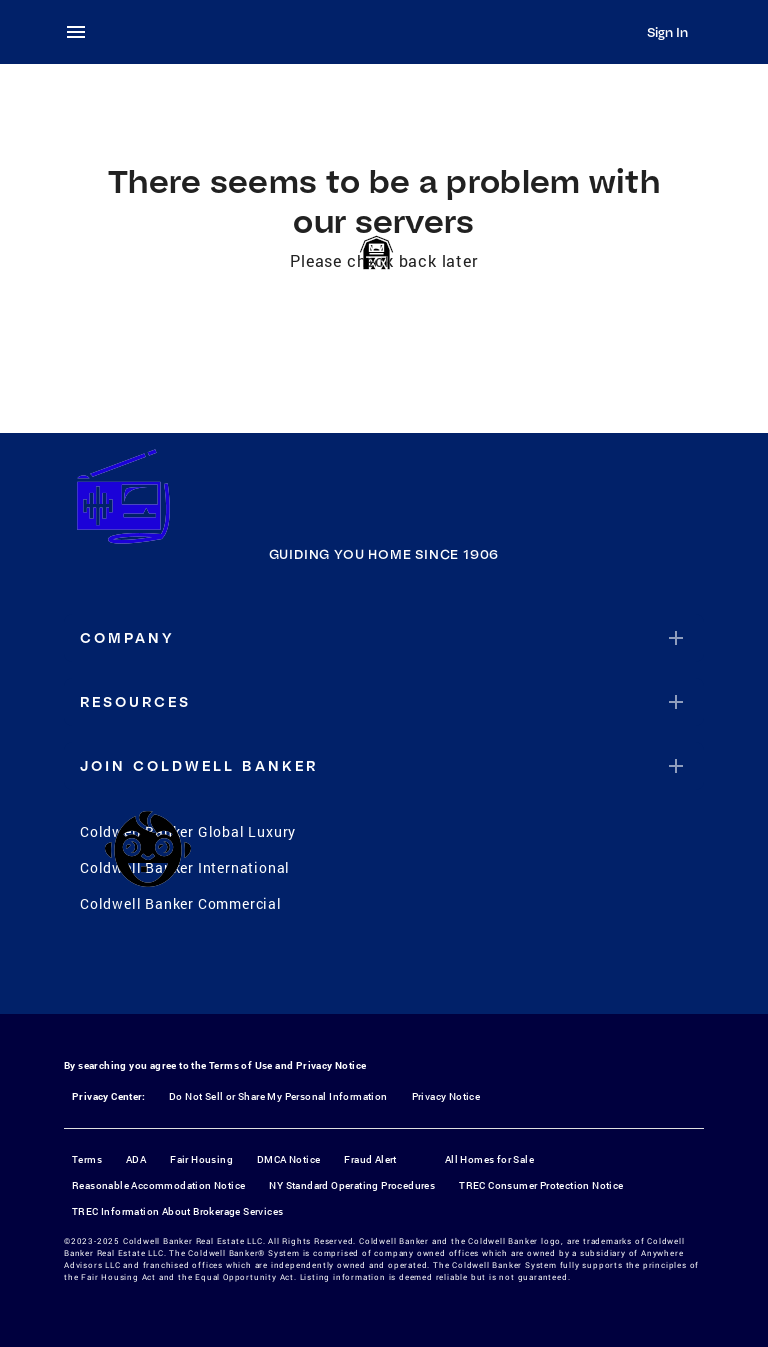 The width and height of the screenshot is (768, 1347). Describe the element at coordinates (123, 496) in the screenshot. I see `access radio or audio streaming features` at that location.